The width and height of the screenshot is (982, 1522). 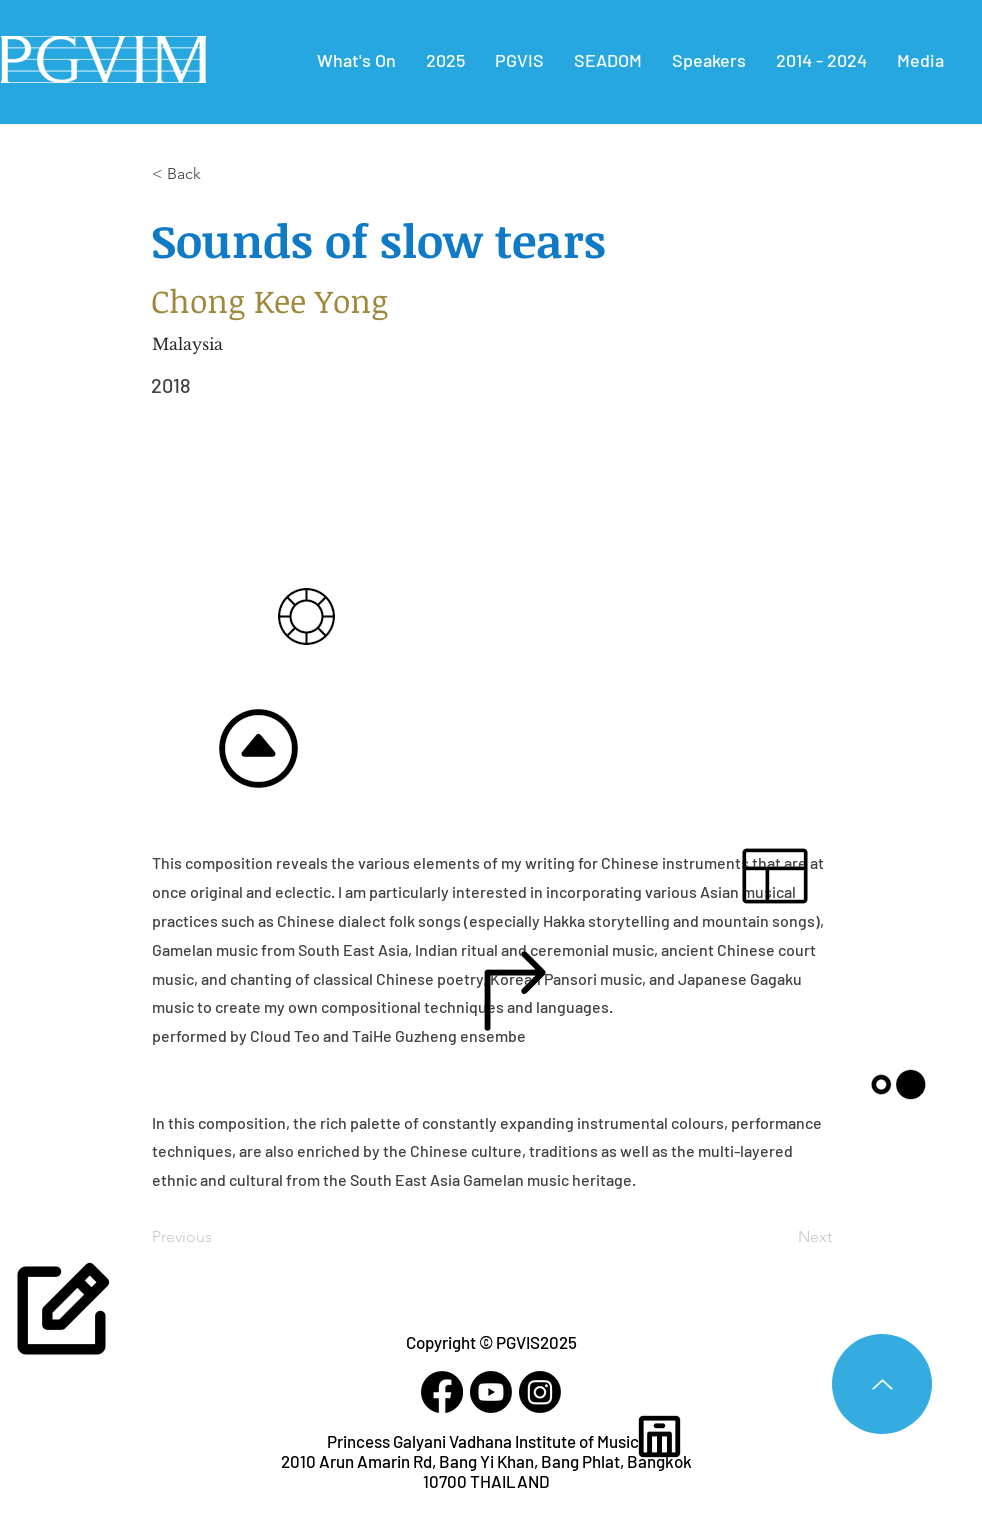 What do you see at coordinates (258, 748) in the screenshot?
I see `scroll to top of page` at bounding box center [258, 748].